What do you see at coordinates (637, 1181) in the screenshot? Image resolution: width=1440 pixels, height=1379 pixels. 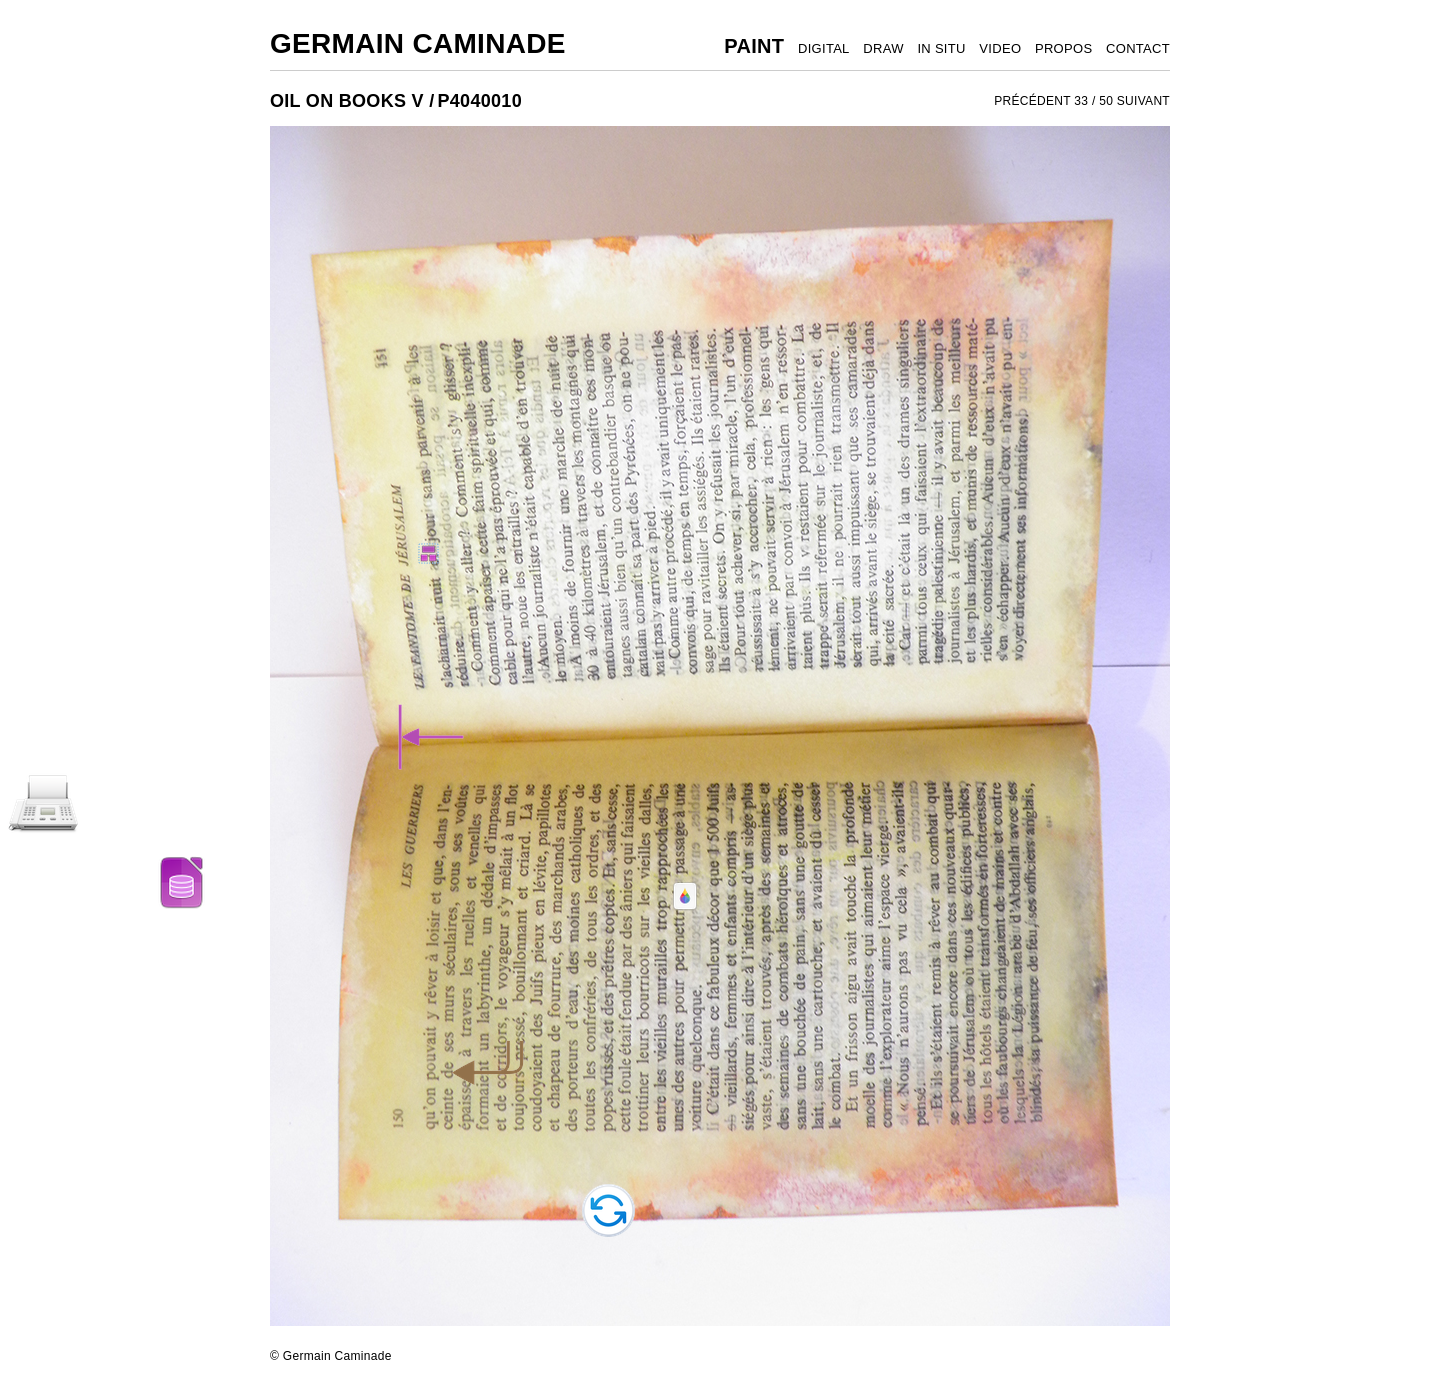 I see `indicates content is syncing or refreshing` at bounding box center [637, 1181].